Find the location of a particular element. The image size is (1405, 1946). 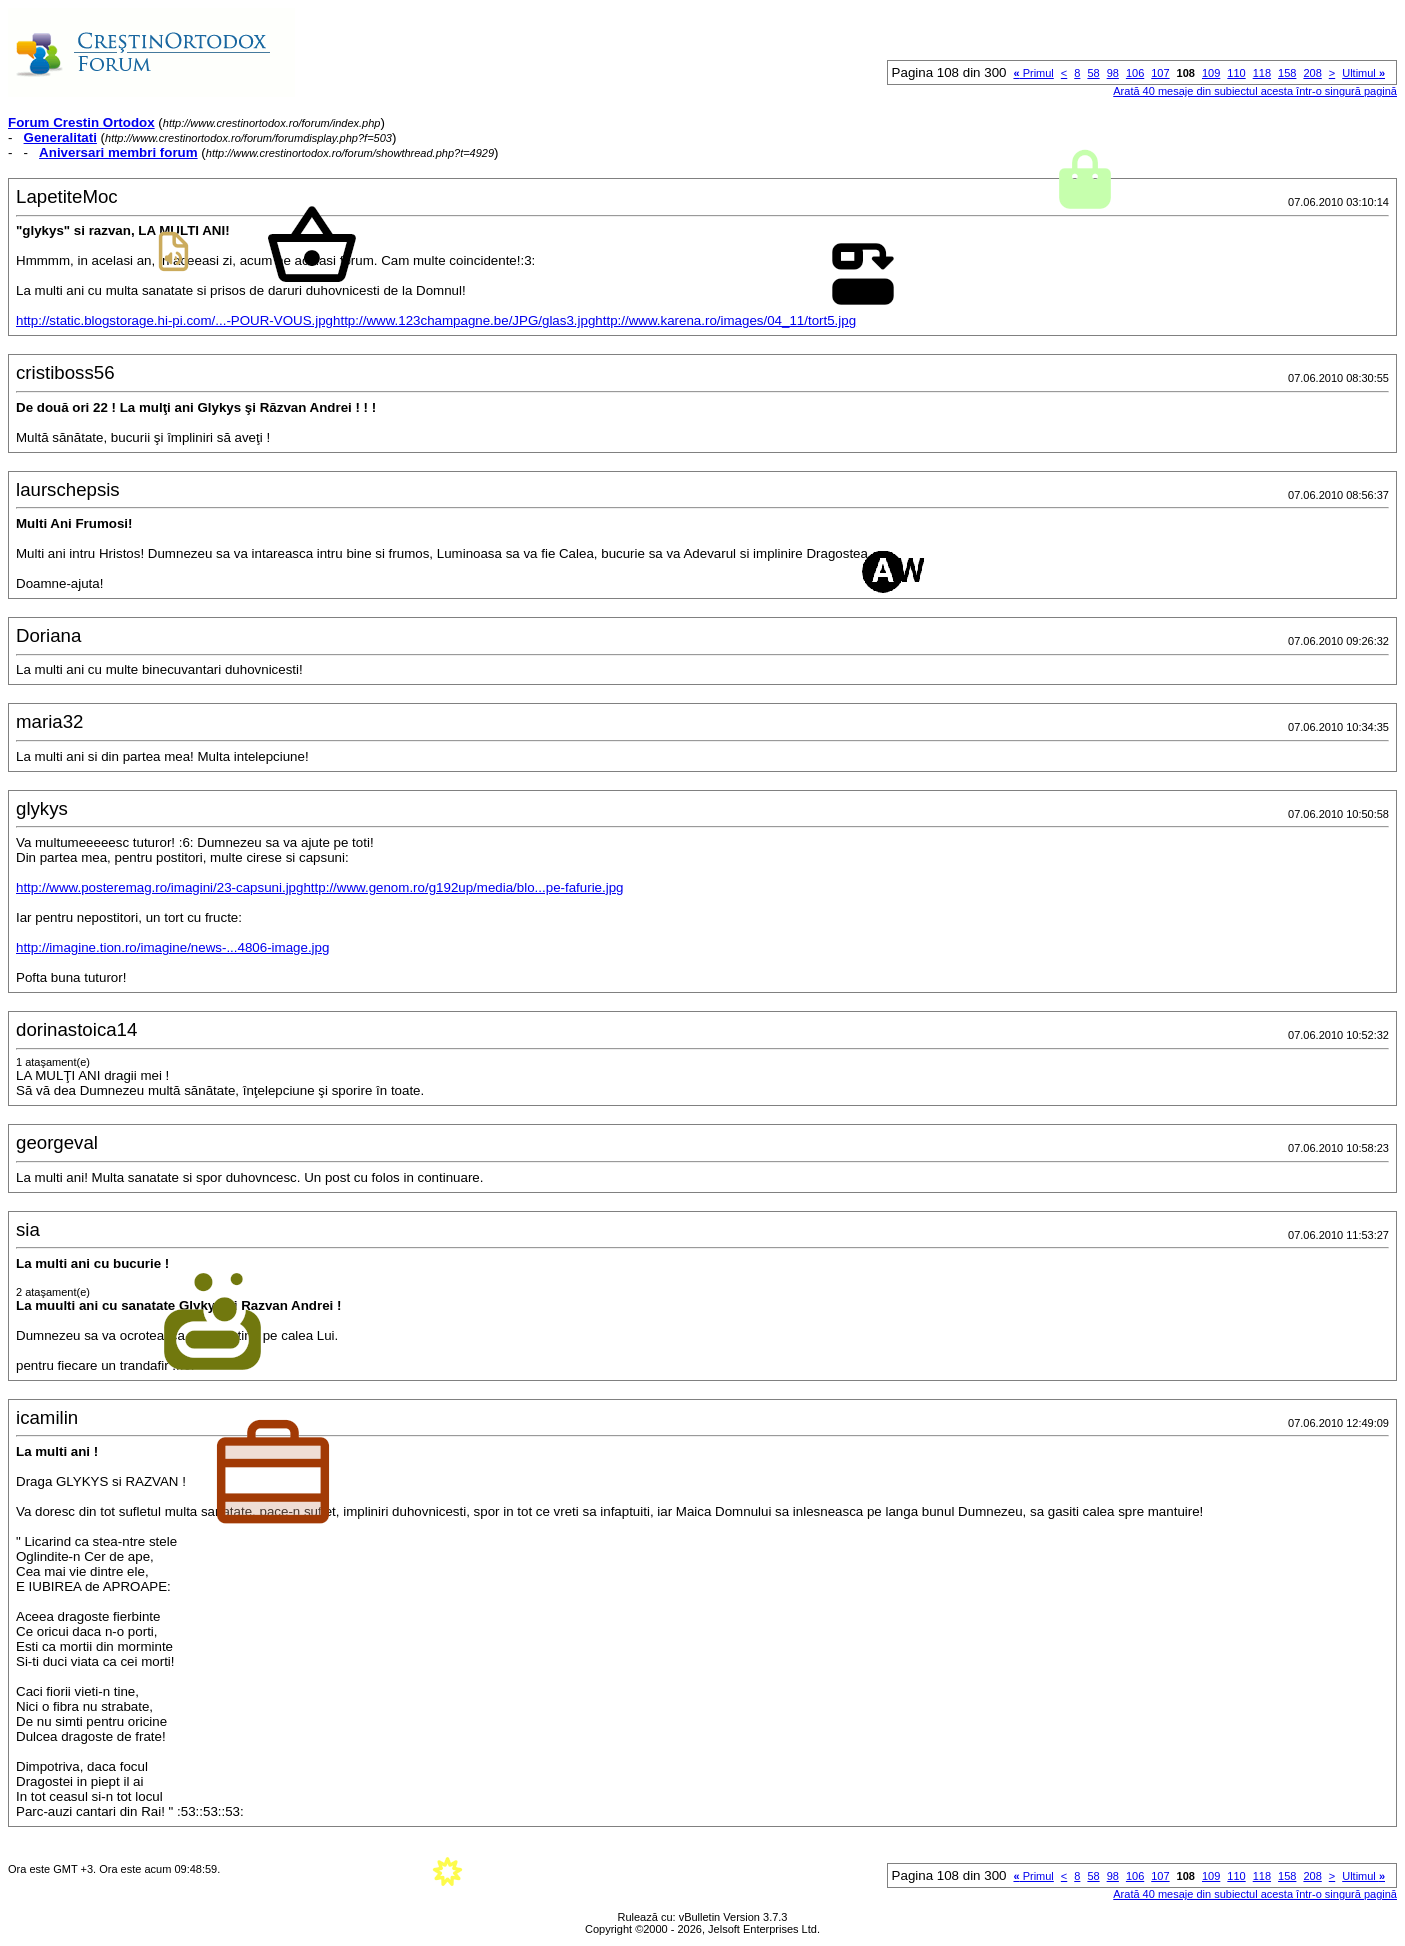

view your shopping bag is located at coordinates (1085, 183).